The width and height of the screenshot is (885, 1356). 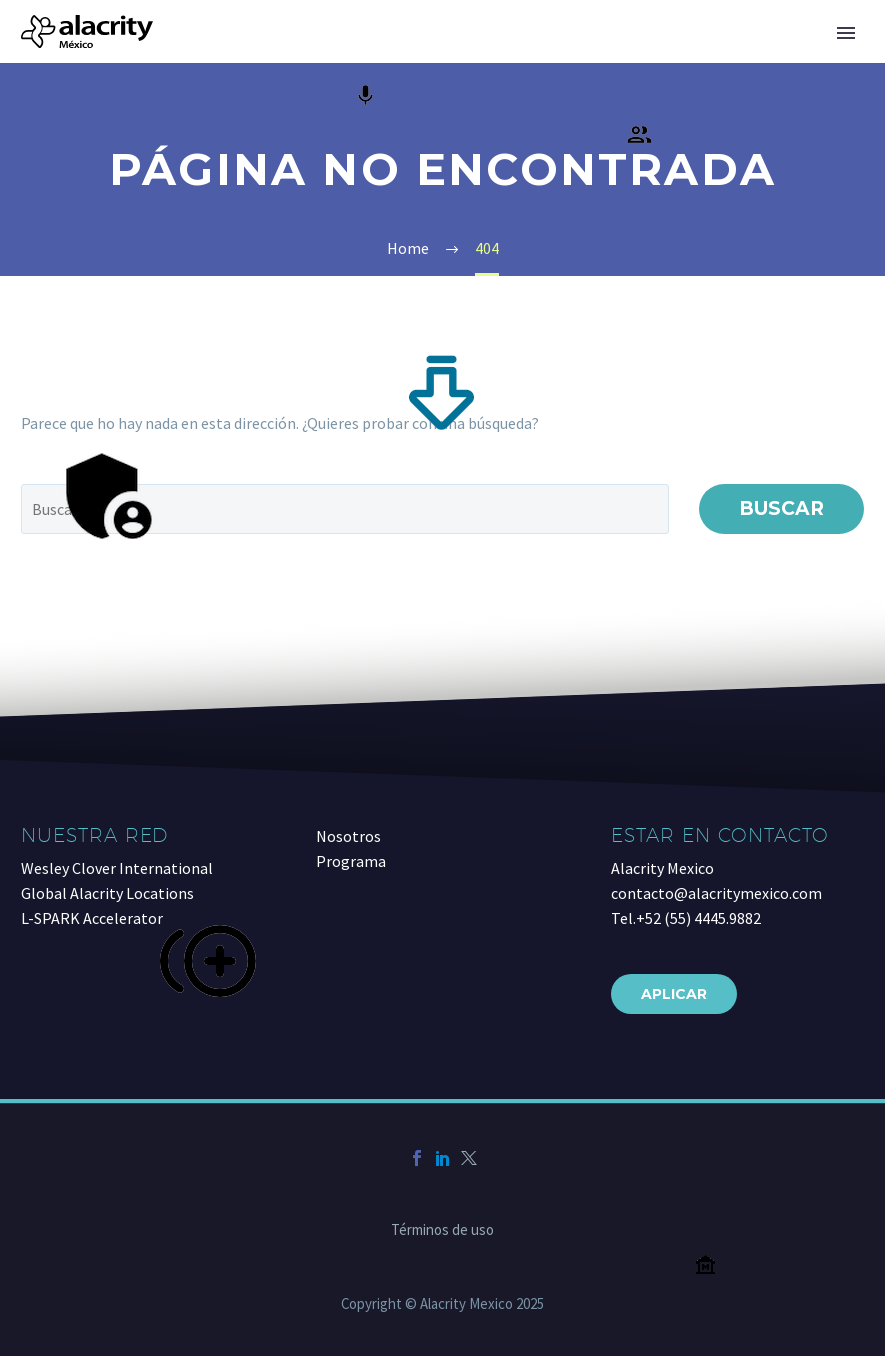 I want to click on access admin or security settings, so click(x=109, y=496).